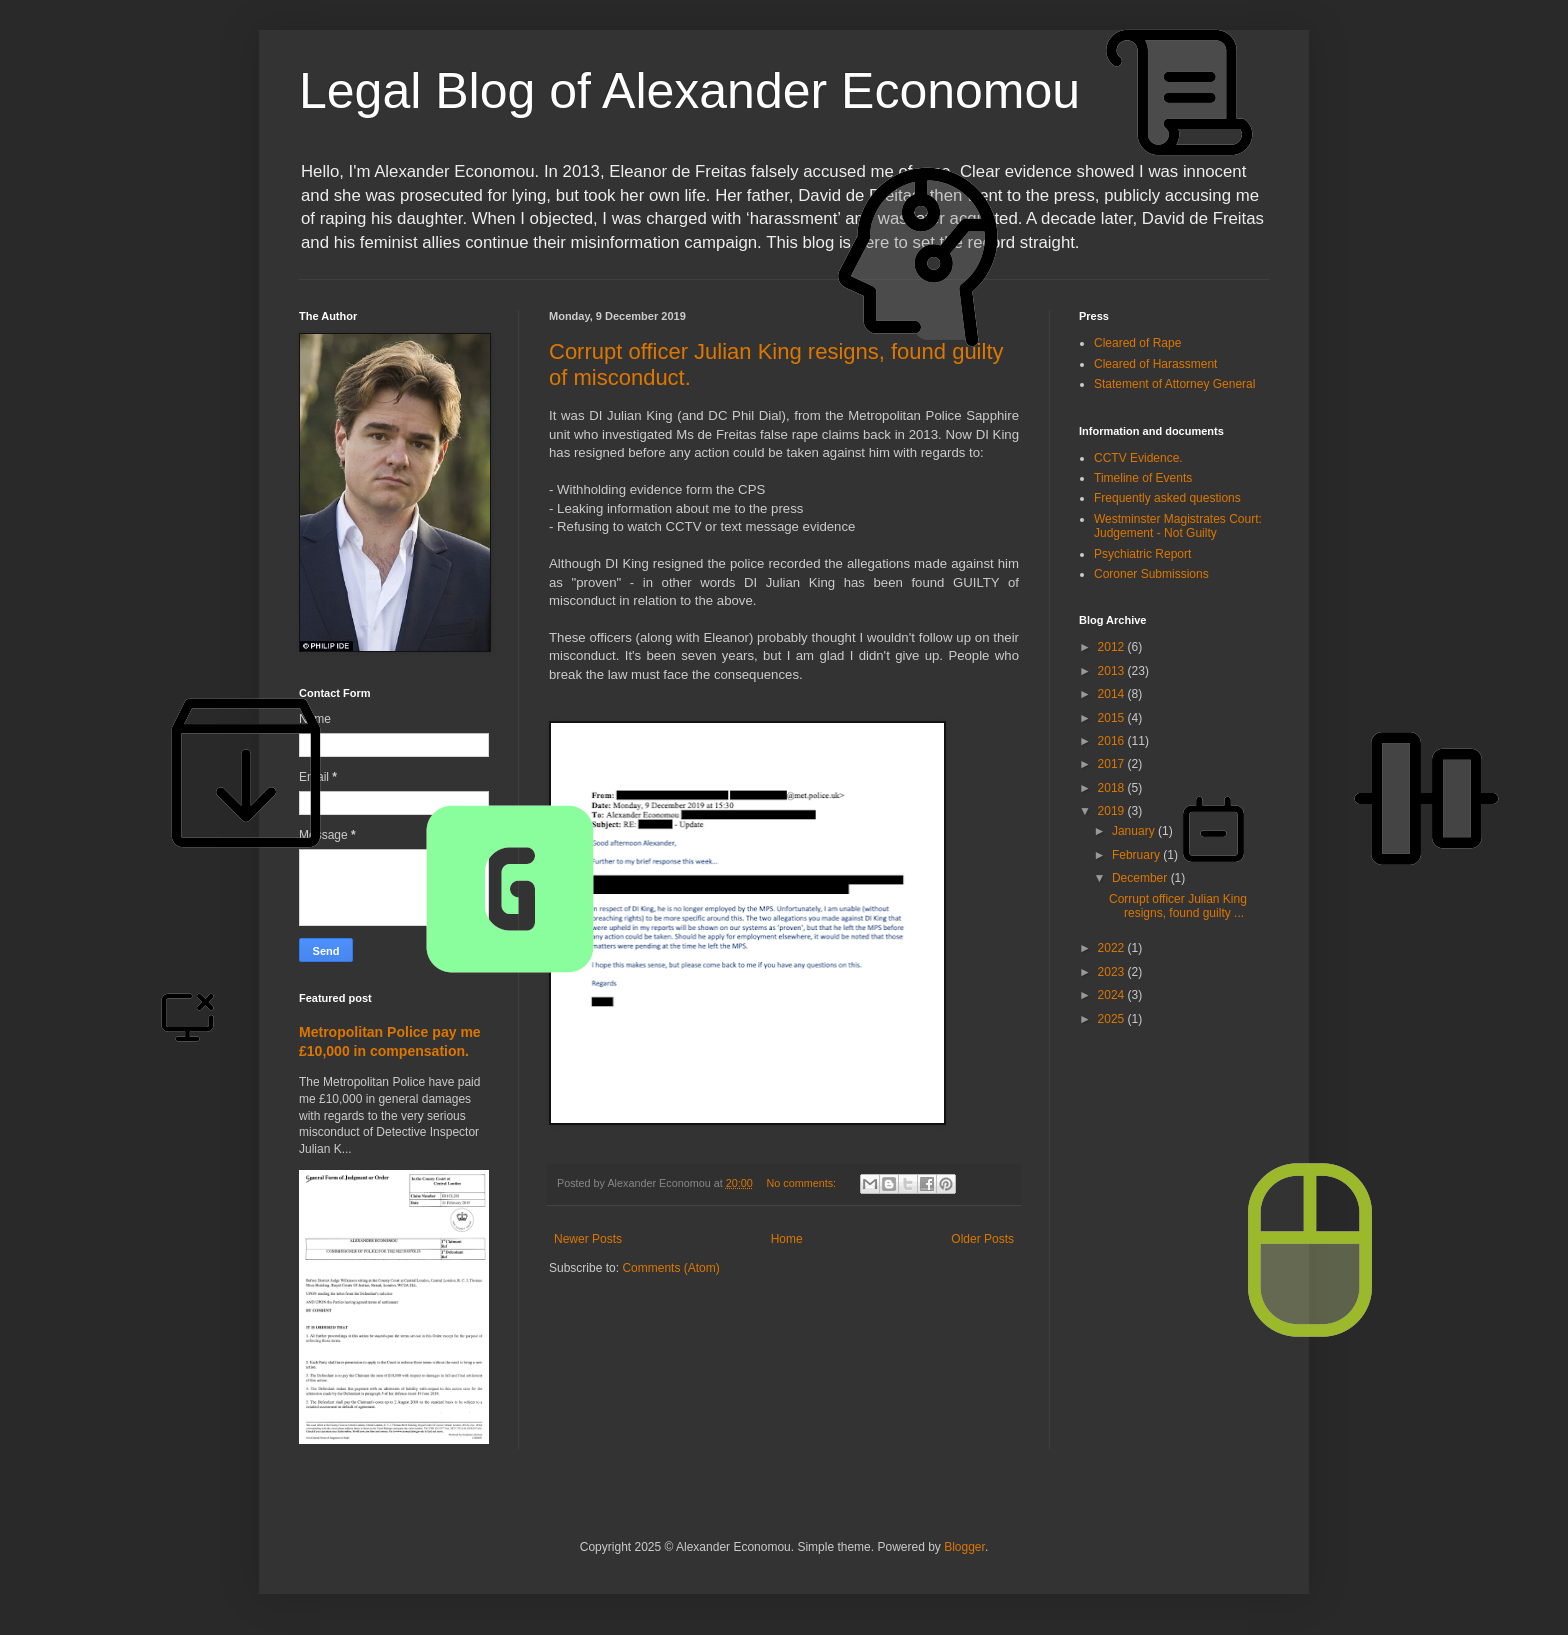 The height and width of the screenshot is (1635, 1568). Describe the element at coordinates (1184, 92) in the screenshot. I see `view terms and conditions or legal document` at that location.